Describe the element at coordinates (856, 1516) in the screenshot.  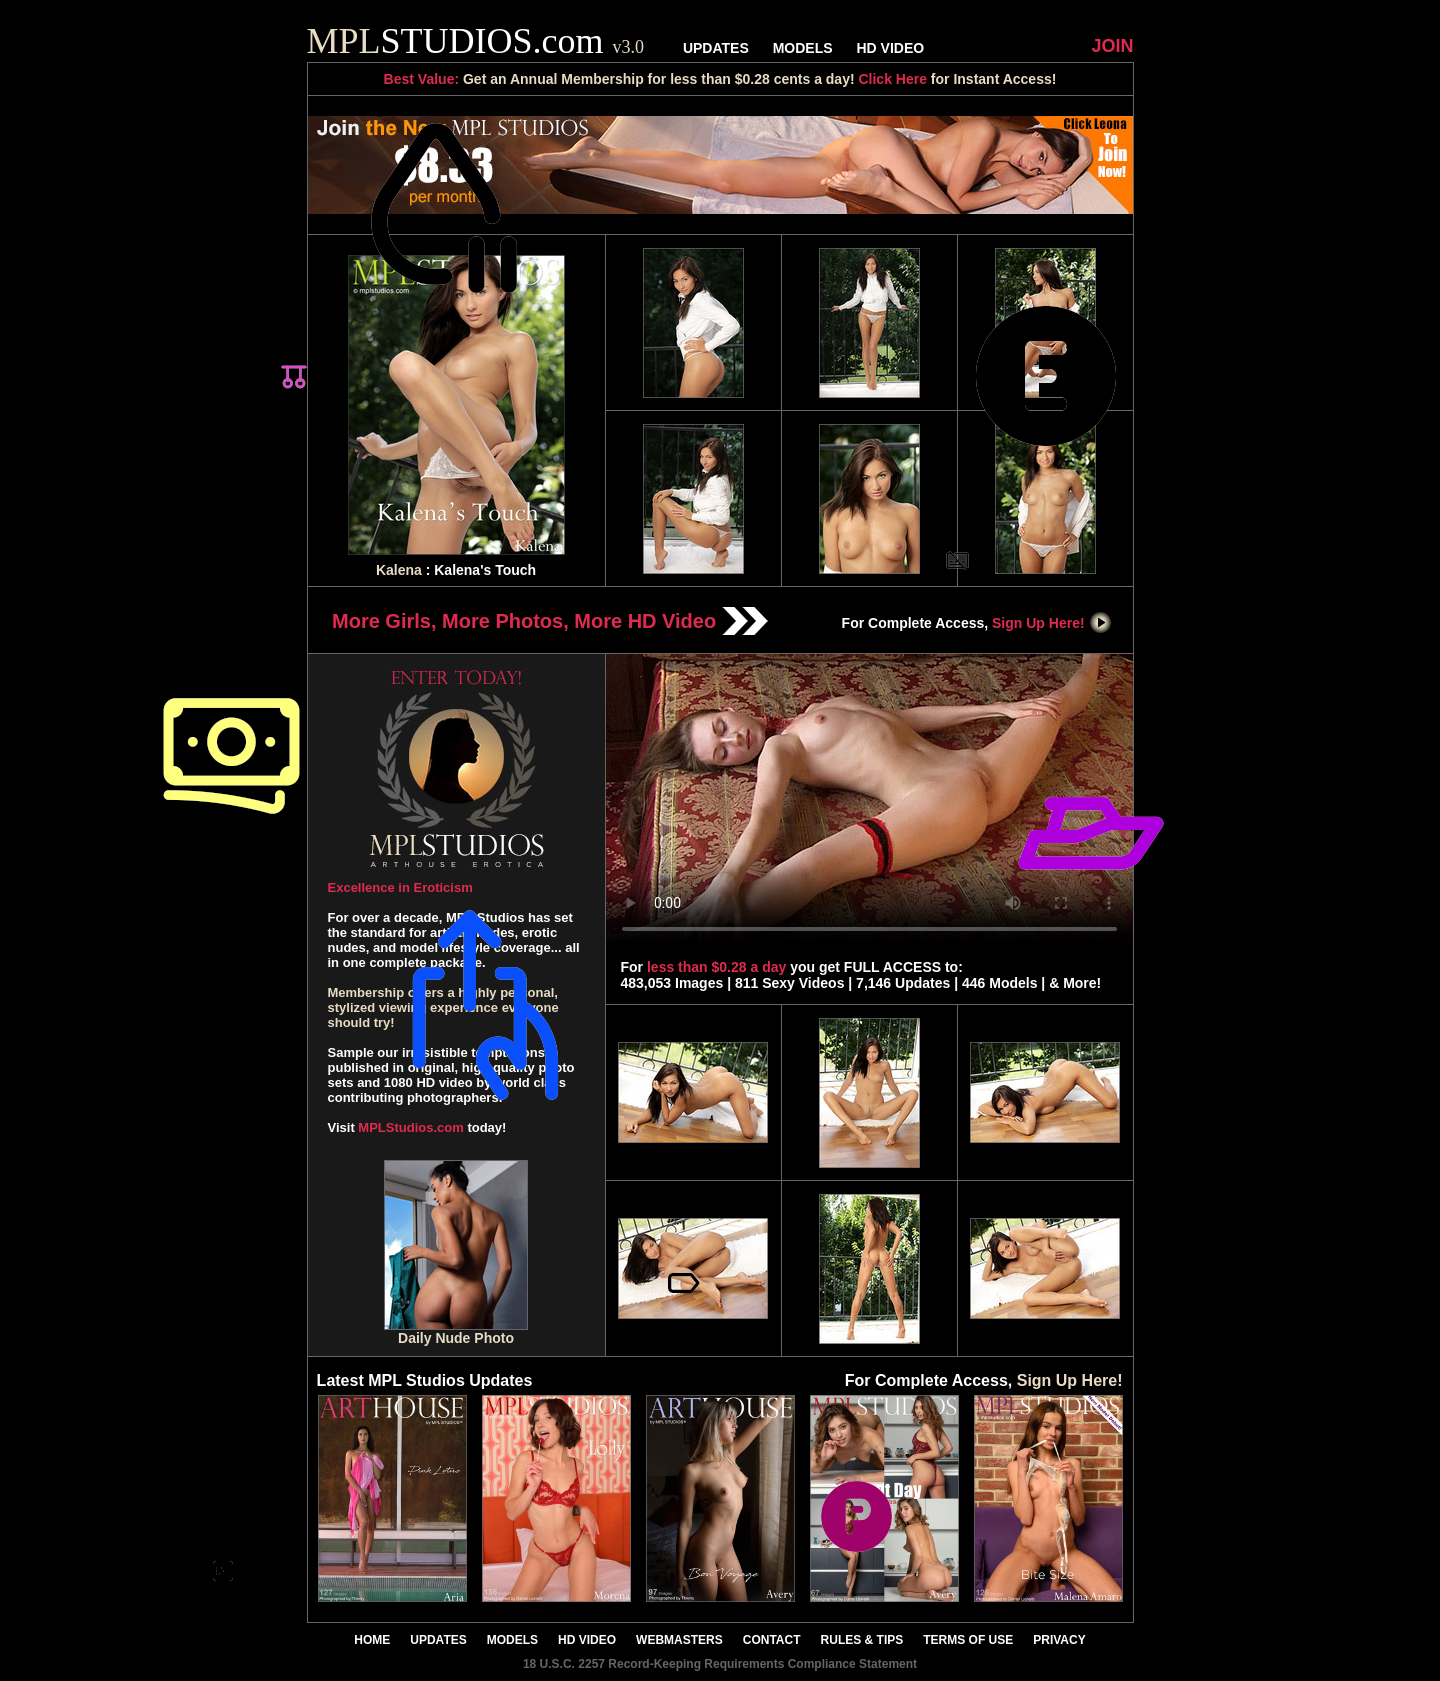
I see `find nearby parking locations` at that location.